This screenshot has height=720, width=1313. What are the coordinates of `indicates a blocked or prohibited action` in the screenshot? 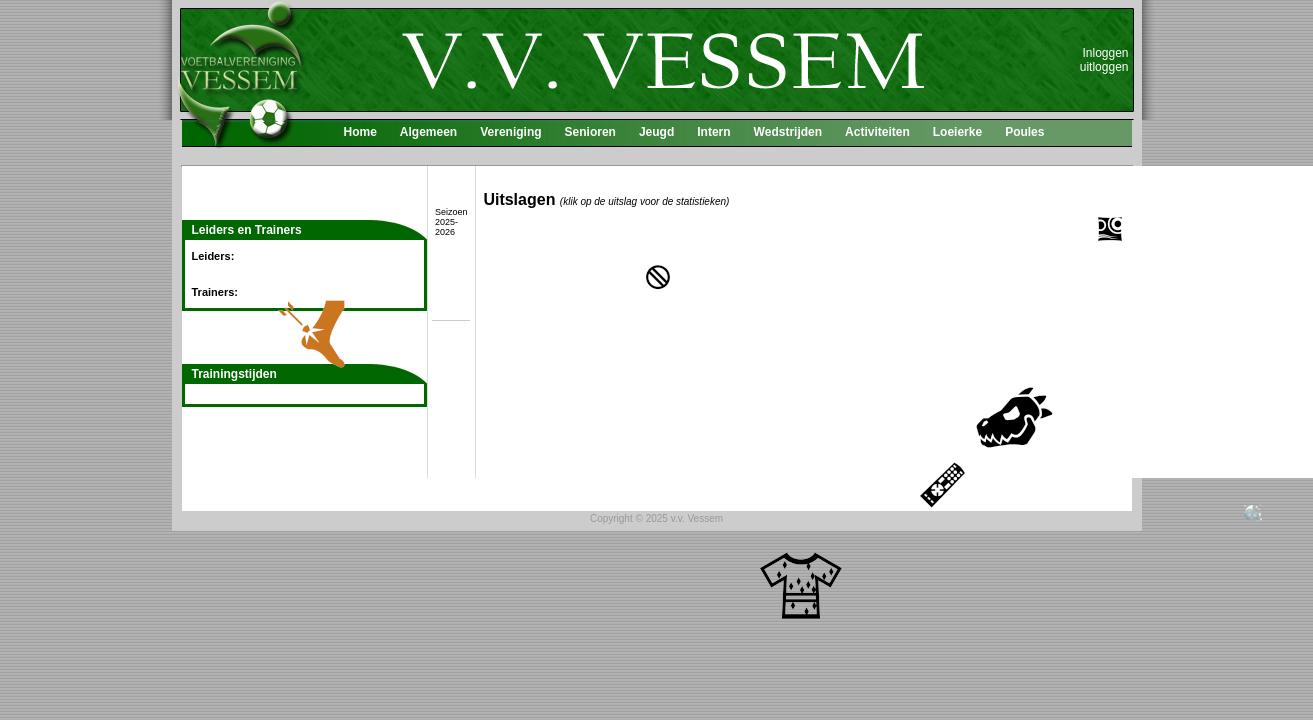 It's located at (658, 277).